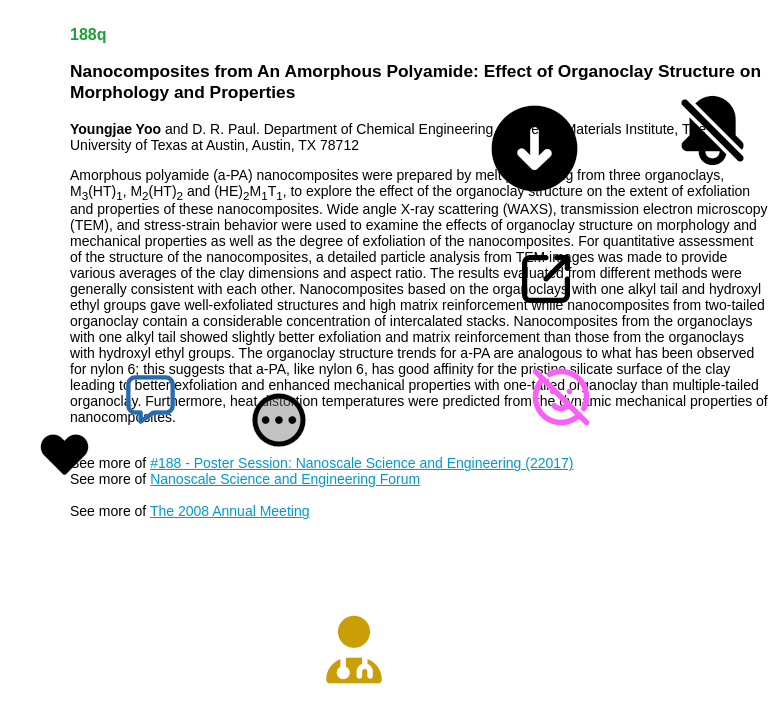 The height and width of the screenshot is (720, 768). What do you see at coordinates (150, 396) in the screenshot?
I see `open chat or messaging` at bounding box center [150, 396].